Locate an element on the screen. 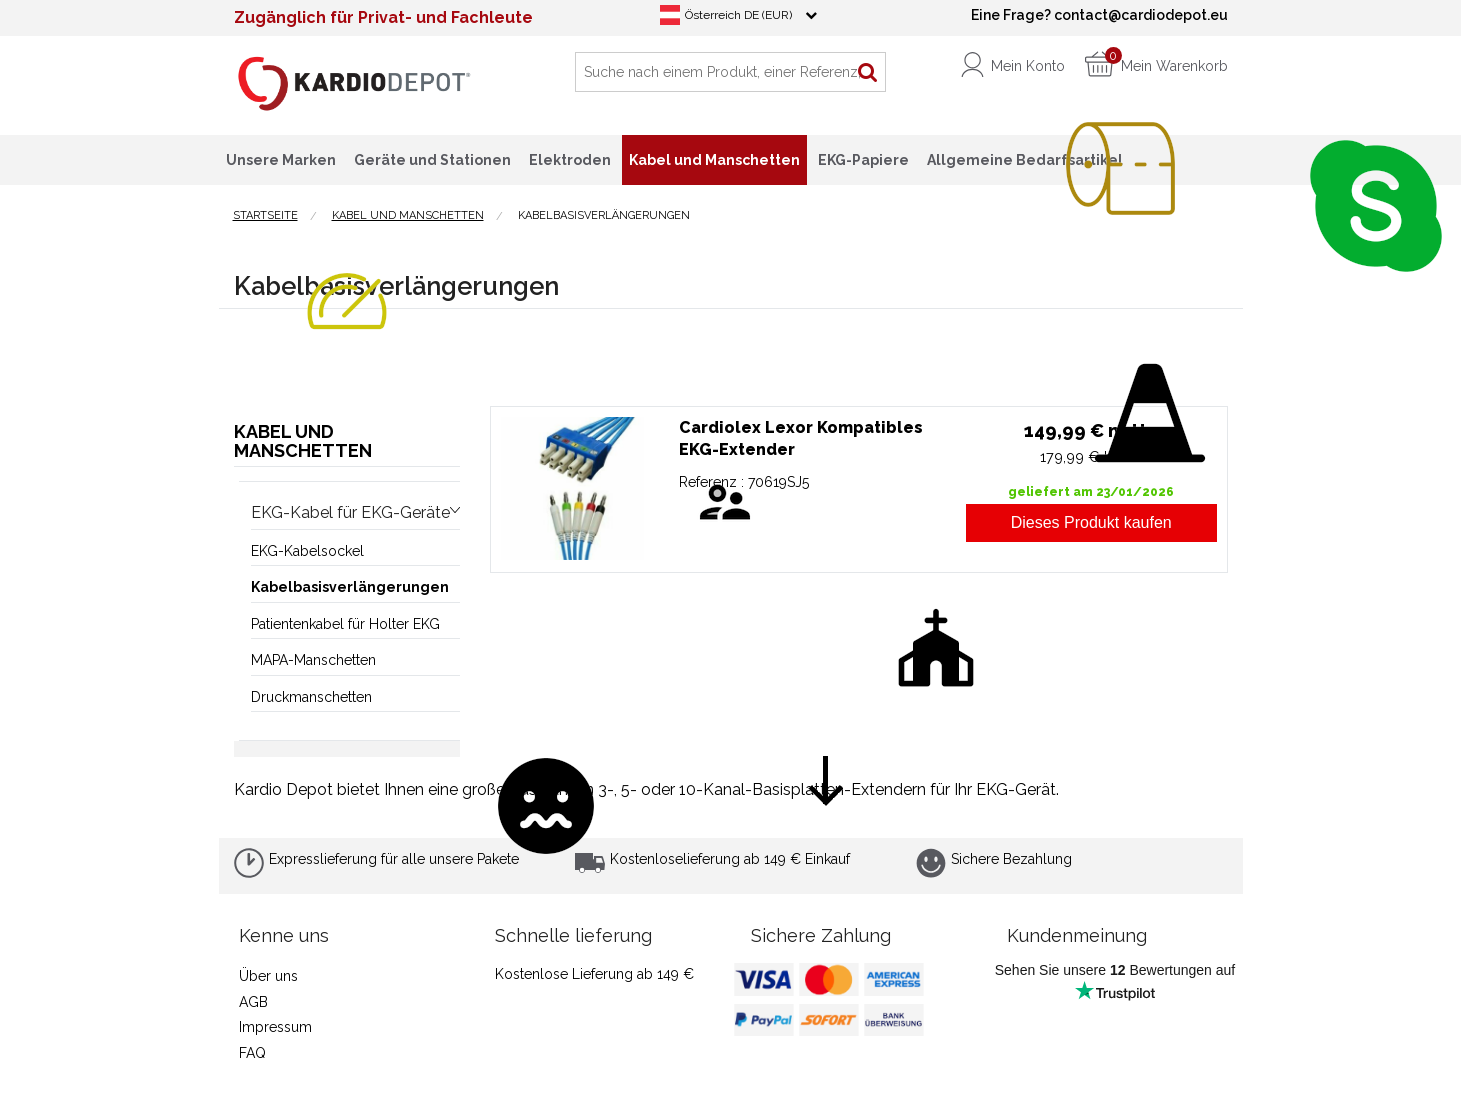 The width and height of the screenshot is (1461, 1098). open skype is located at coordinates (1376, 206).